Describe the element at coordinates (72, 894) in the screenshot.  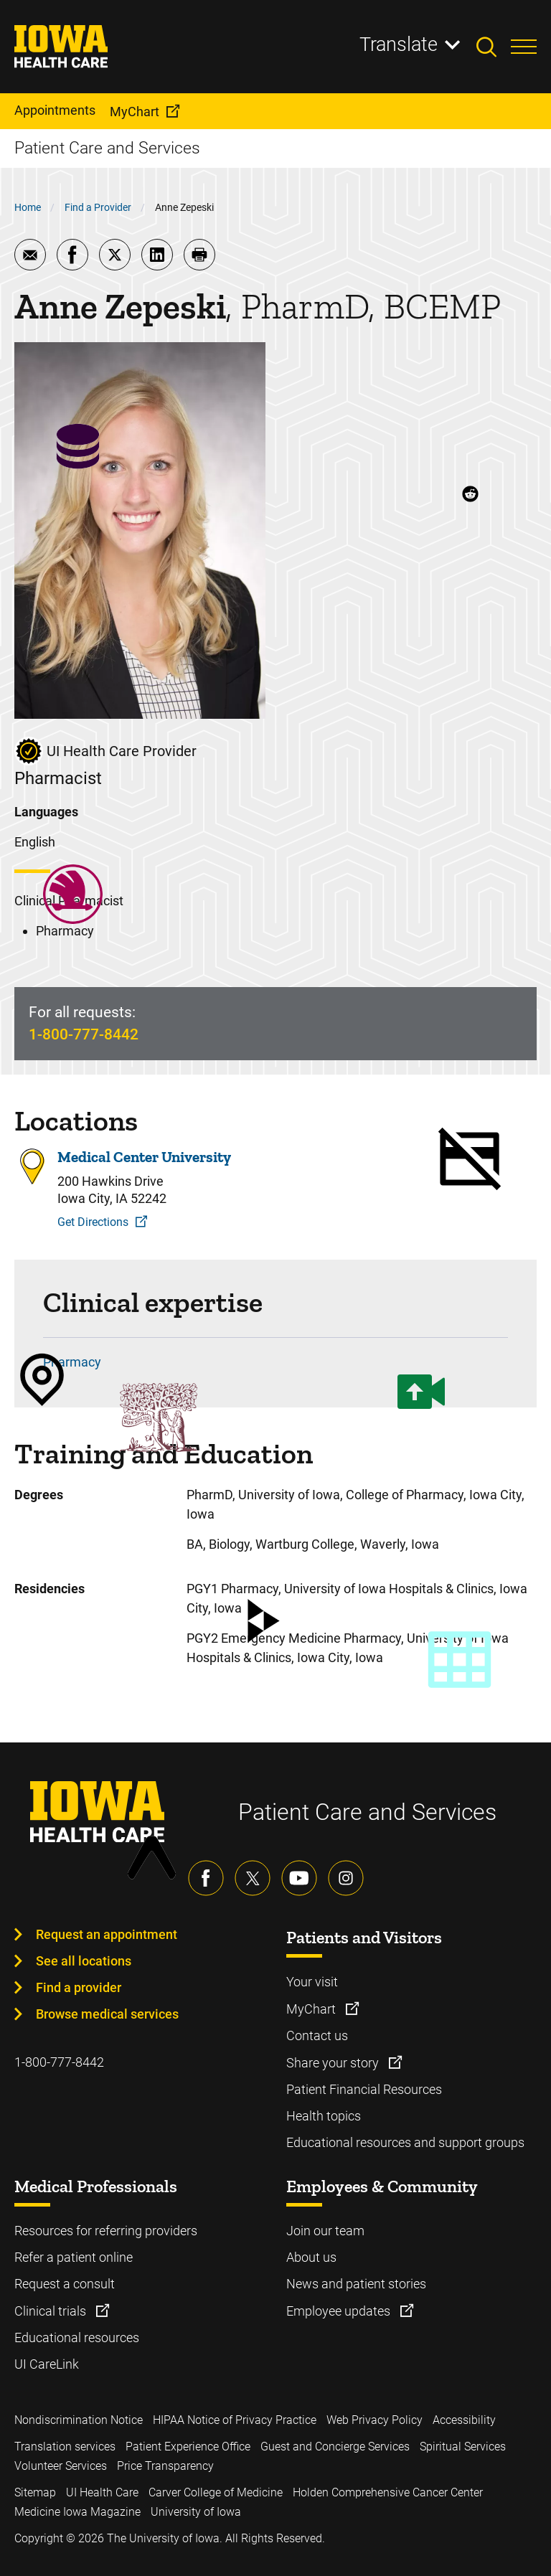
I see `Škoda brand logo` at that location.